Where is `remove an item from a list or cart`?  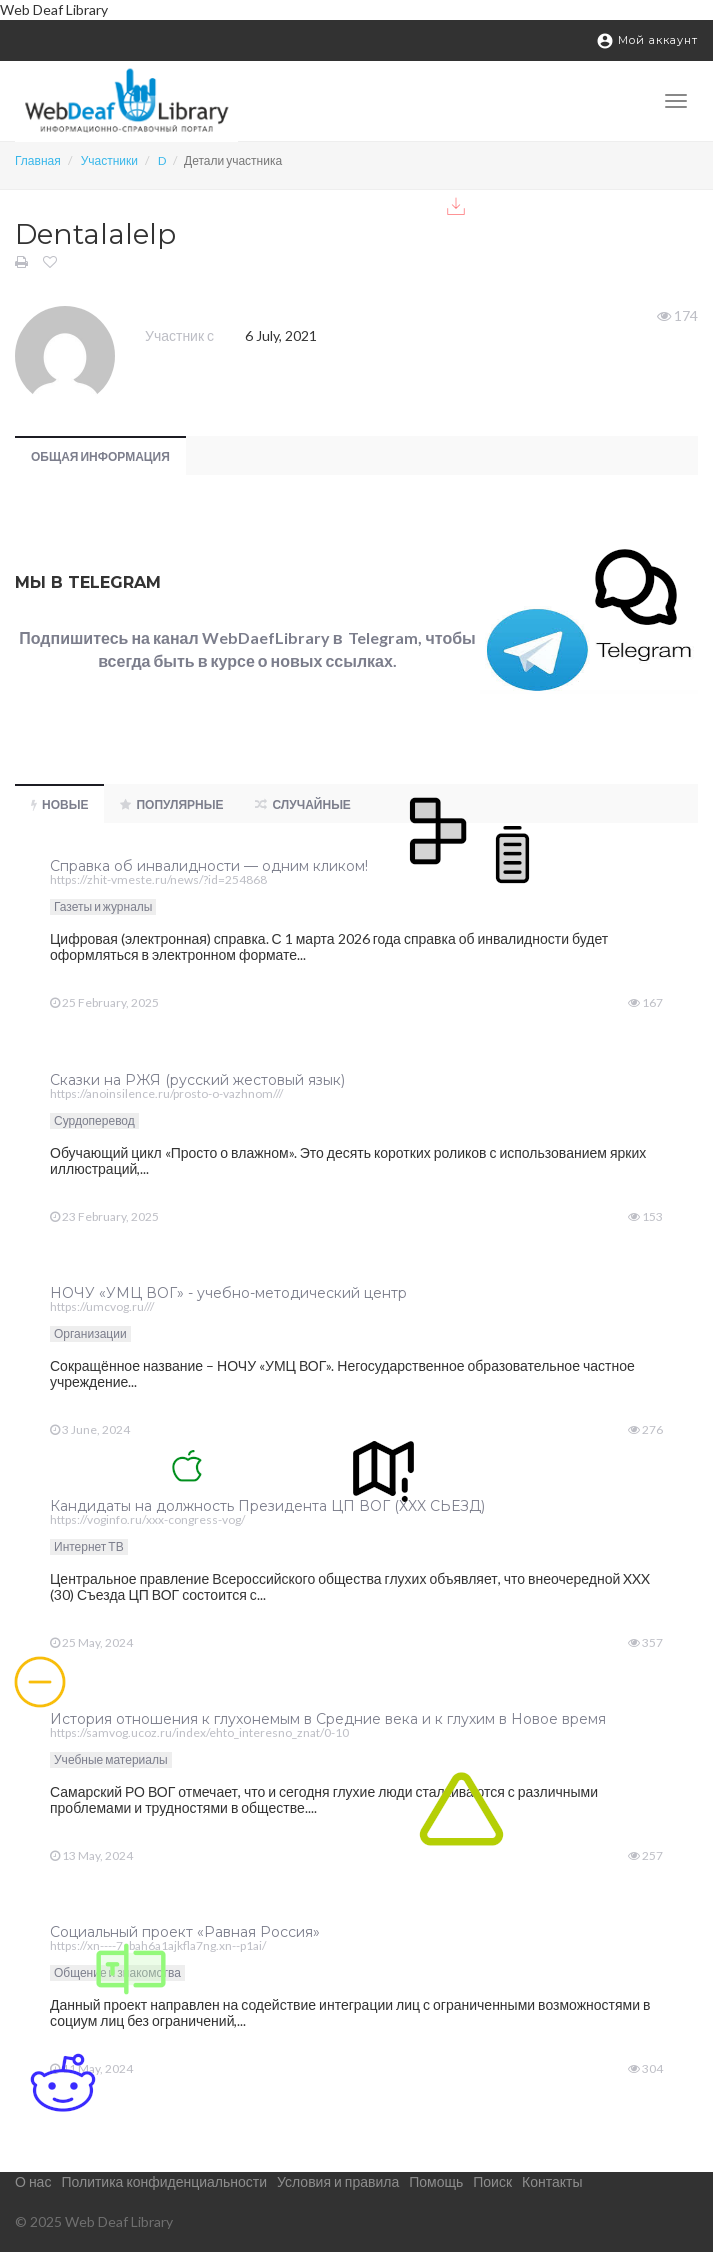 remove an item from a list or cart is located at coordinates (40, 1682).